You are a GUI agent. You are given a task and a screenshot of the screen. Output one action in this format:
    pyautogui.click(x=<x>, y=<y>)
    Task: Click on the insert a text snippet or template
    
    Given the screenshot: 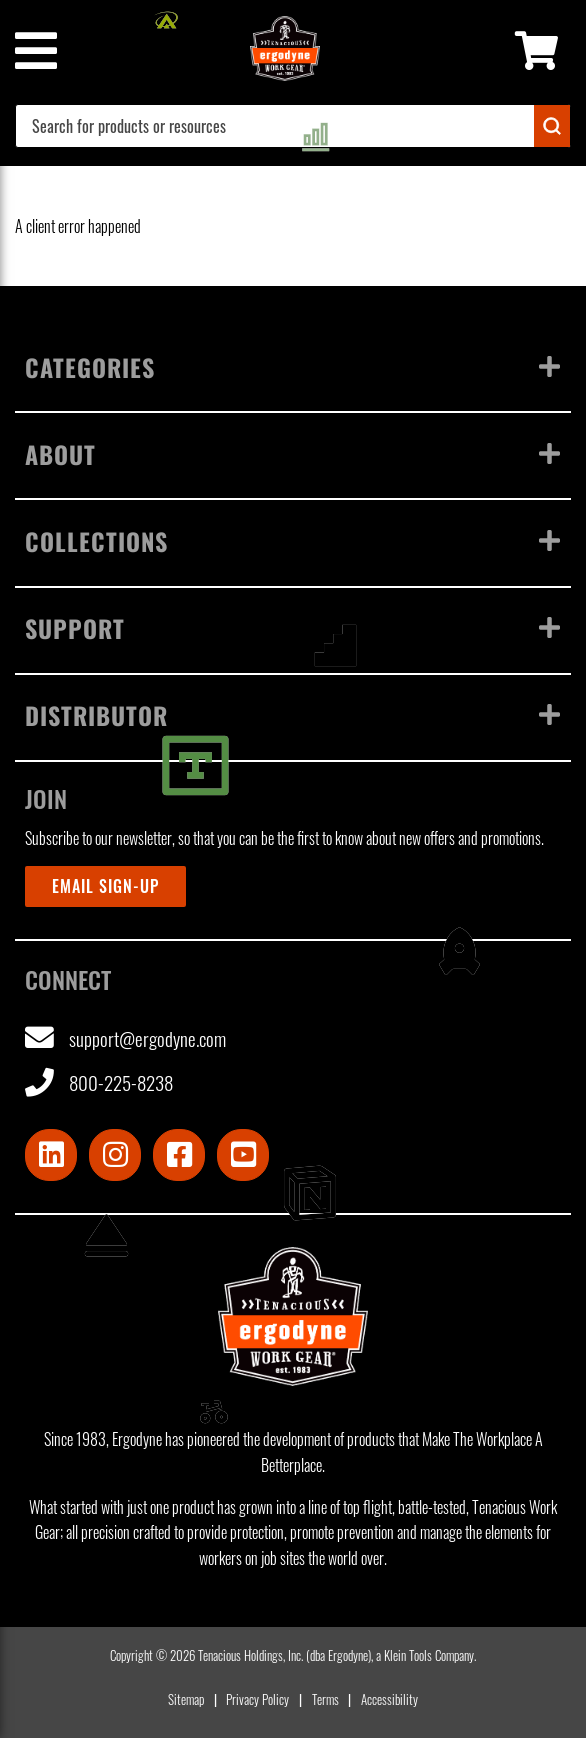 What is the action you would take?
    pyautogui.click(x=195, y=765)
    